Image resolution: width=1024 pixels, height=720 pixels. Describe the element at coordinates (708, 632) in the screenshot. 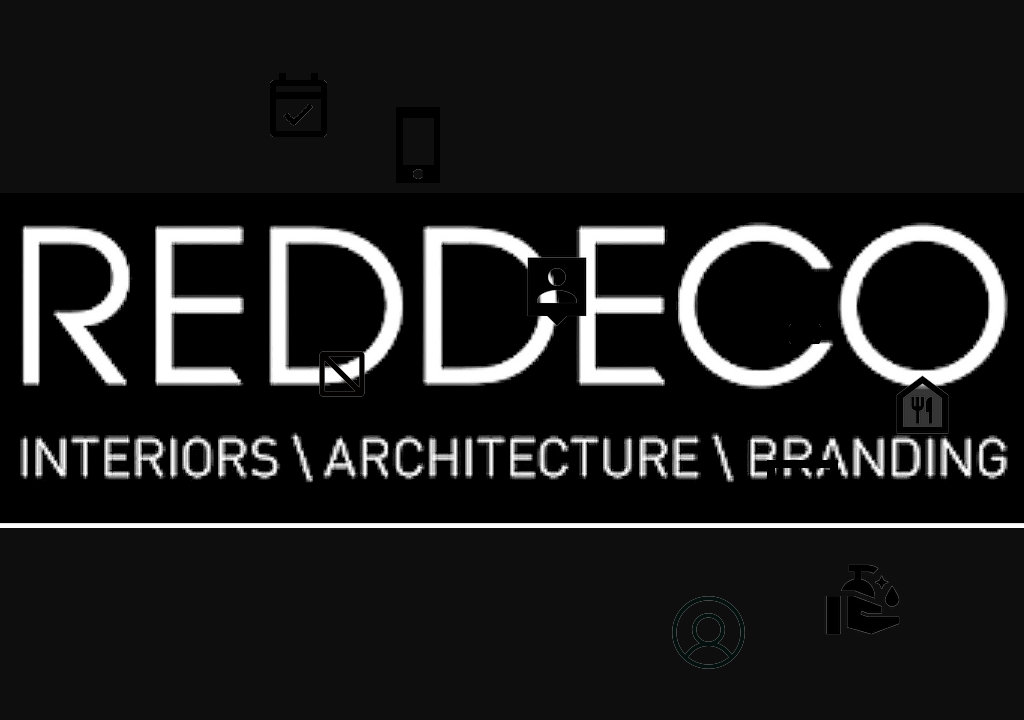

I see `view your profile` at that location.